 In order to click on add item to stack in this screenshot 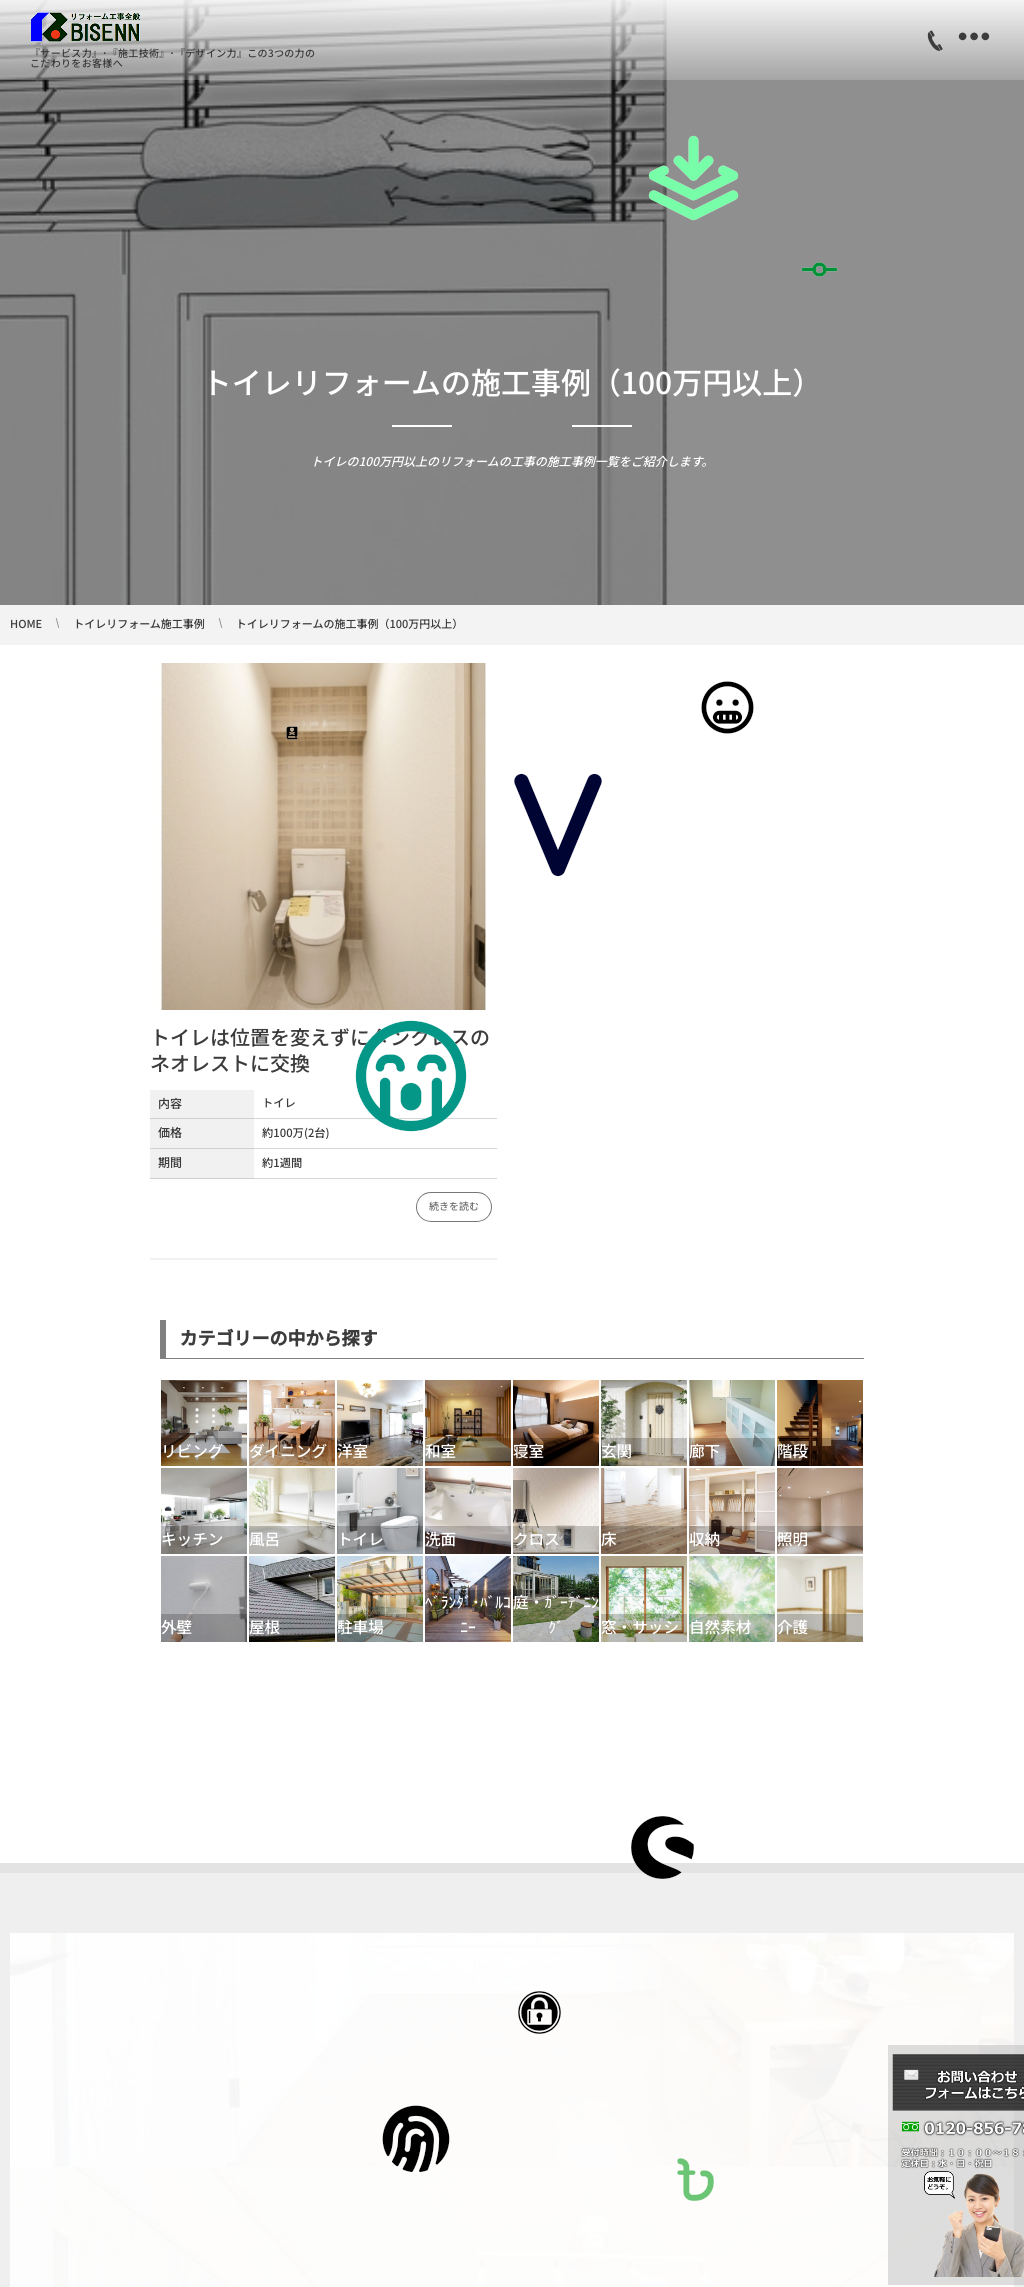, I will do `click(693, 180)`.